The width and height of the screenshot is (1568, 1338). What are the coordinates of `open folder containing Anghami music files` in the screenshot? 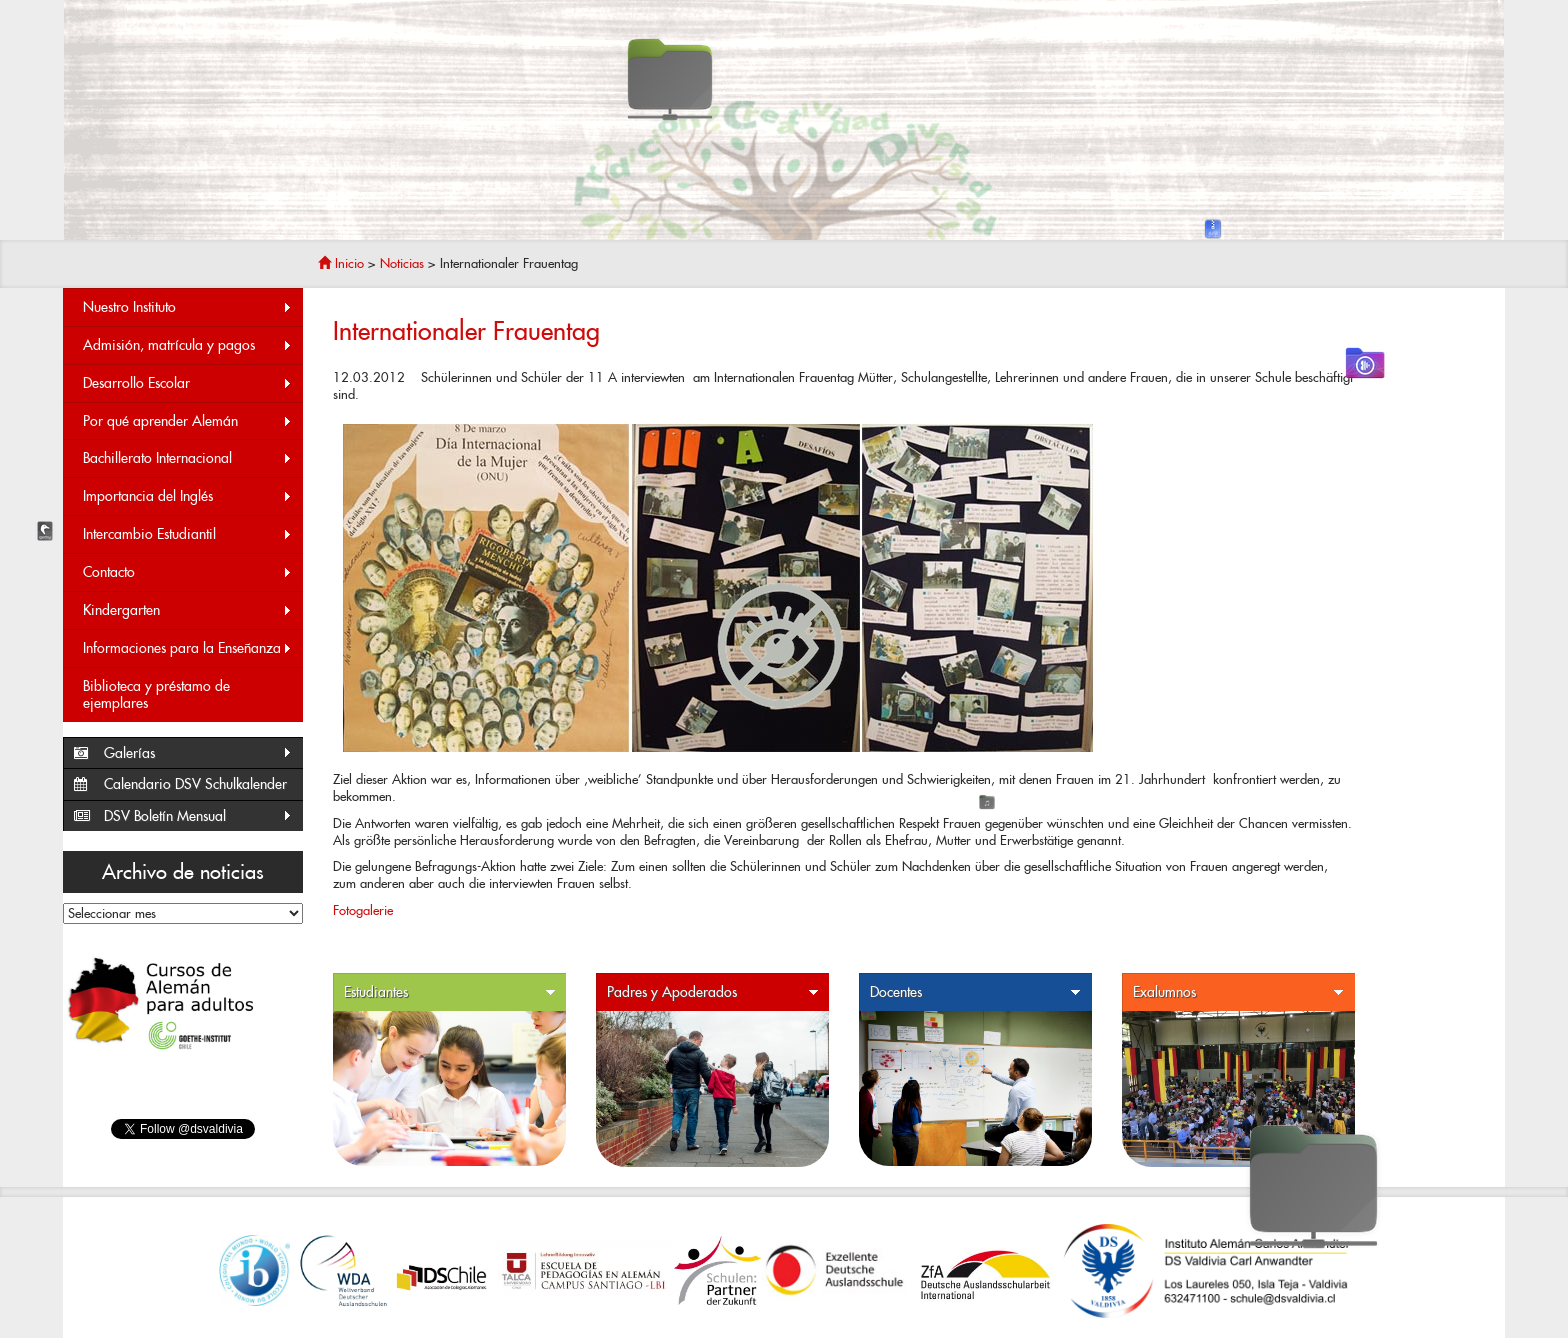 It's located at (1365, 364).